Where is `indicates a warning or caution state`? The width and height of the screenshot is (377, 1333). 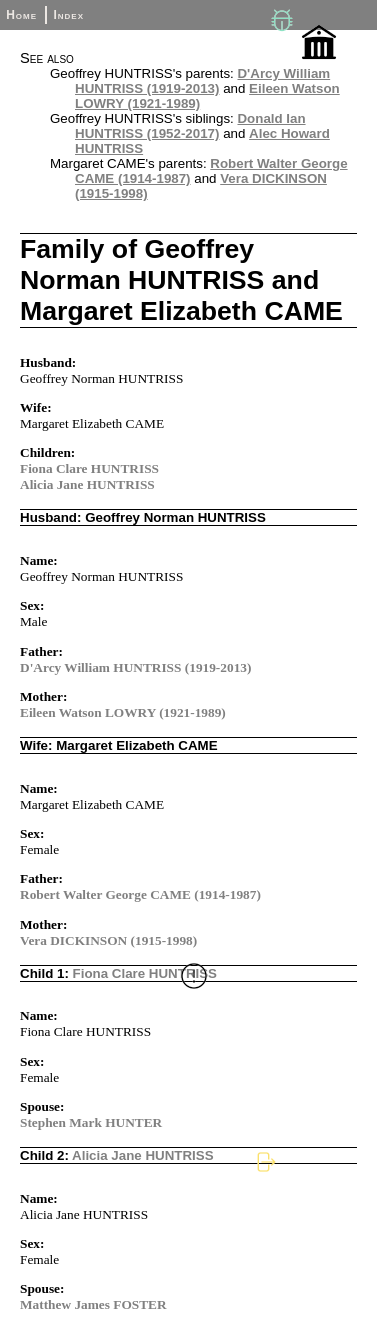 indicates a warning or caution state is located at coordinates (194, 976).